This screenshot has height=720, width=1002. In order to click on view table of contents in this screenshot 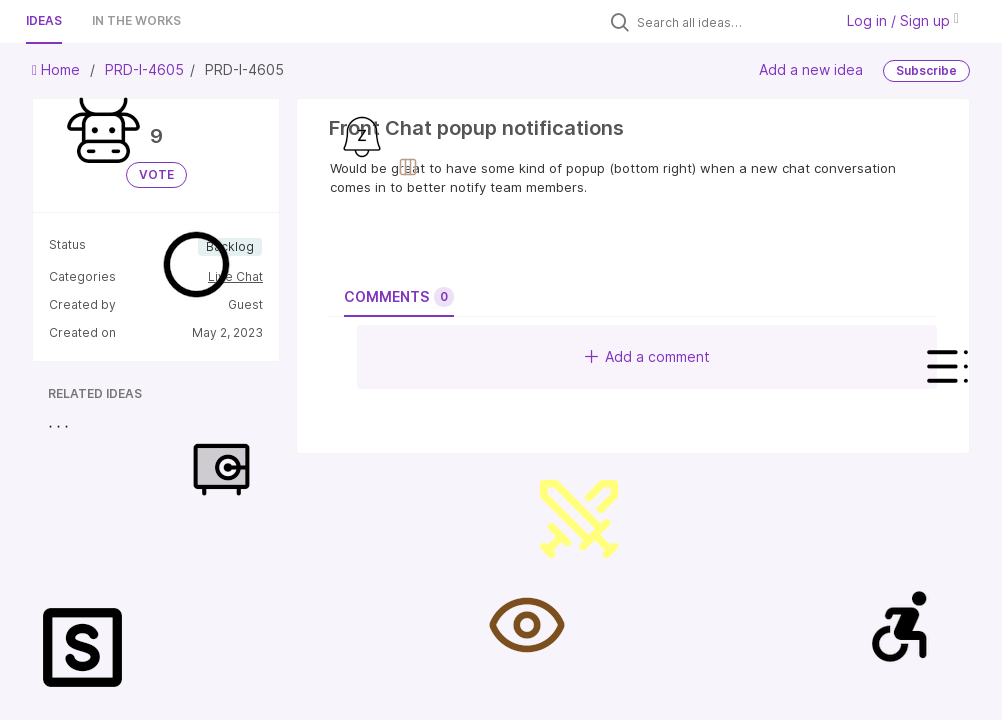, I will do `click(947, 366)`.